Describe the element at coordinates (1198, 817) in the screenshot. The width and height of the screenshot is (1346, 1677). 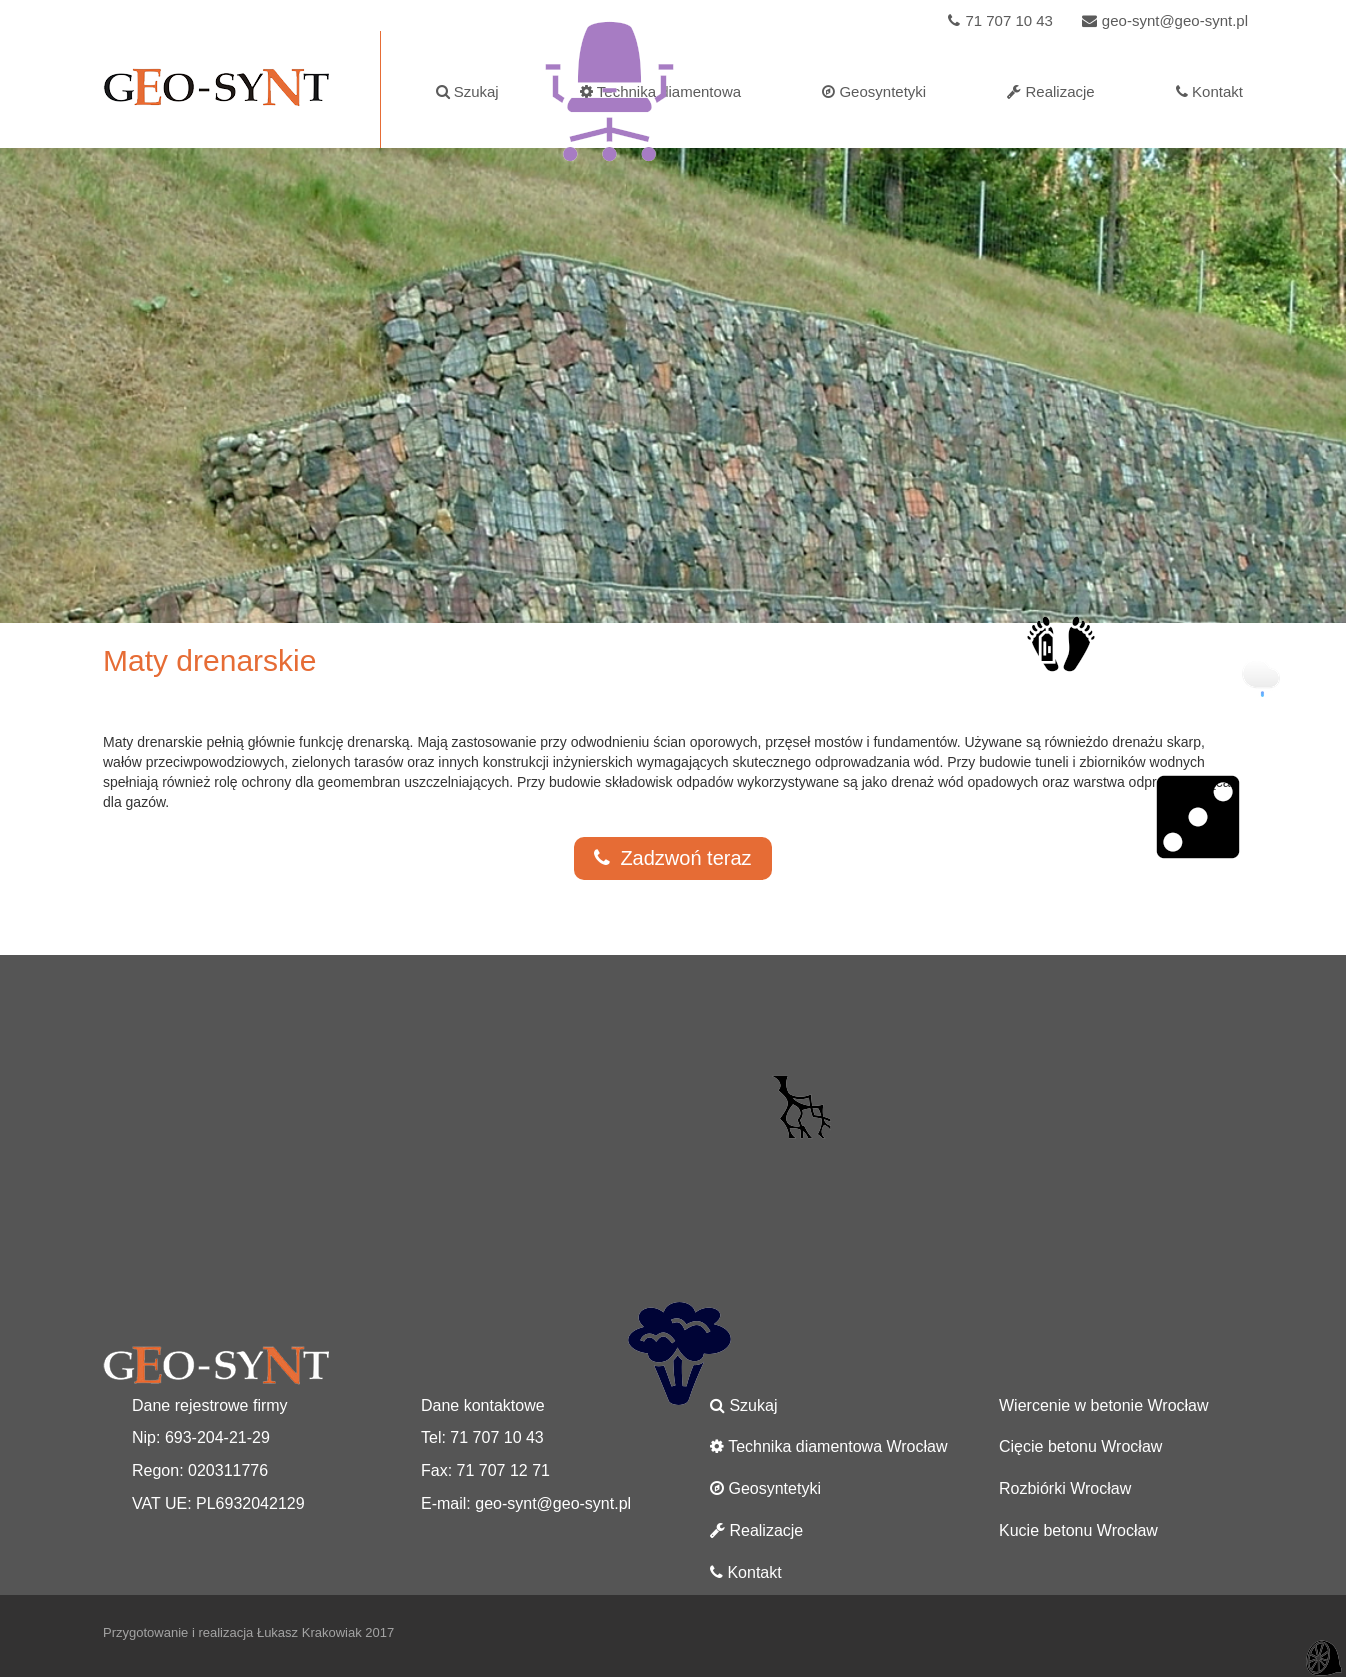
I see `roll the dice or randomize` at that location.